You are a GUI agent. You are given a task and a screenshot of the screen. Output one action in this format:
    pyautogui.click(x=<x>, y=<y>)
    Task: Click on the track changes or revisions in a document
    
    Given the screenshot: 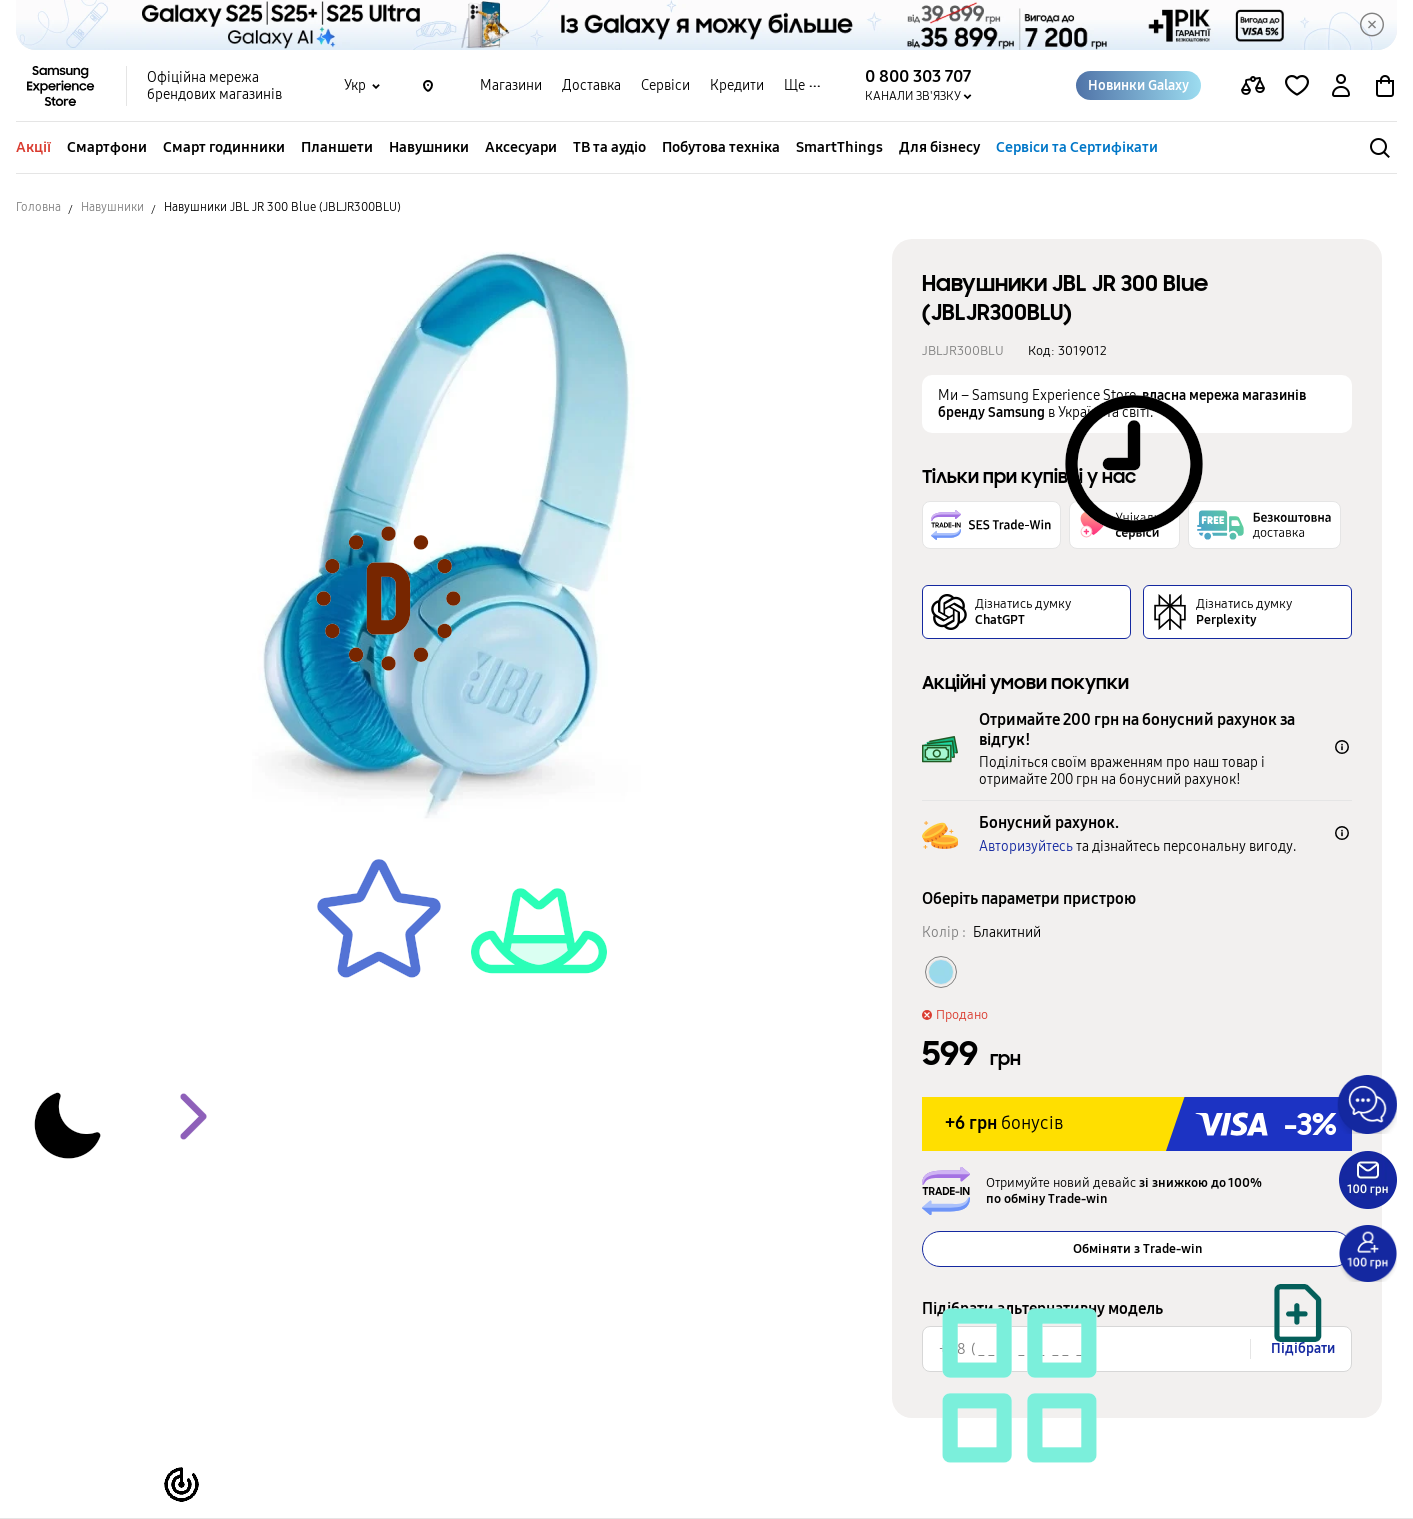 What is the action you would take?
    pyautogui.click(x=181, y=1484)
    